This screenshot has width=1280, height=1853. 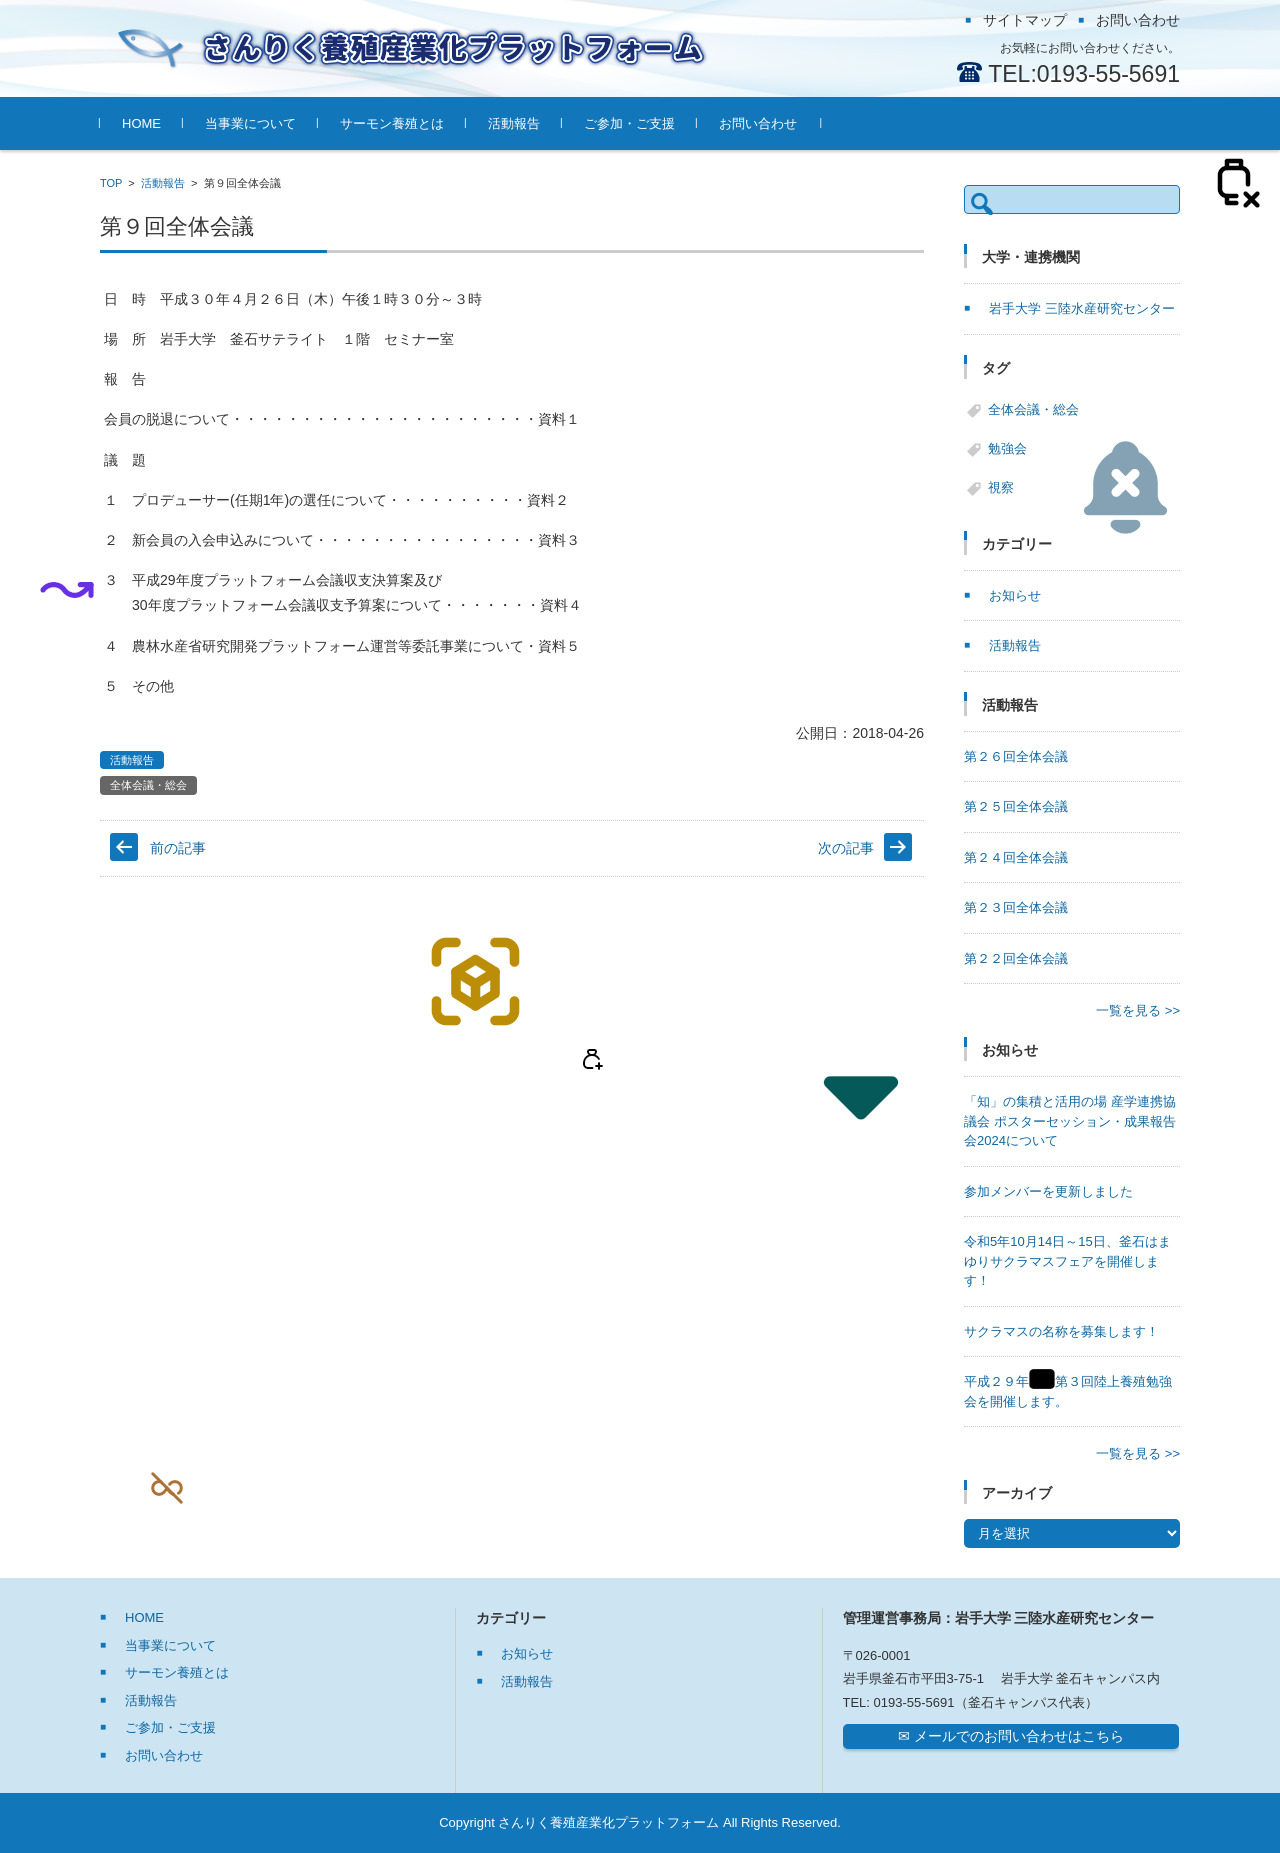 What do you see at coordinates (1125, 487) in the screenshot?
I see `dismiss or clear notifications` at bounding box center [1125, 487].